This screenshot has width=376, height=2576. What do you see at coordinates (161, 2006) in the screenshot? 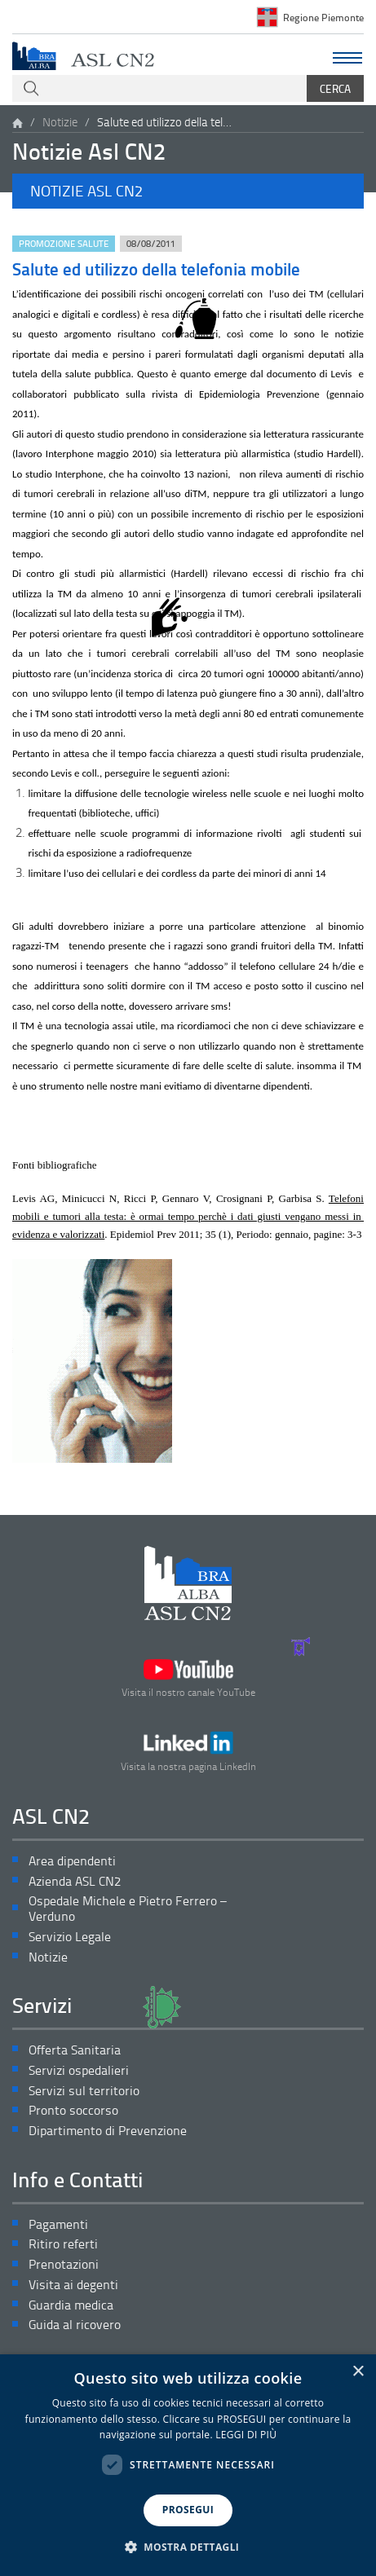
I see `view current temperature or weather conditions` at bounding box center [161, 2006].